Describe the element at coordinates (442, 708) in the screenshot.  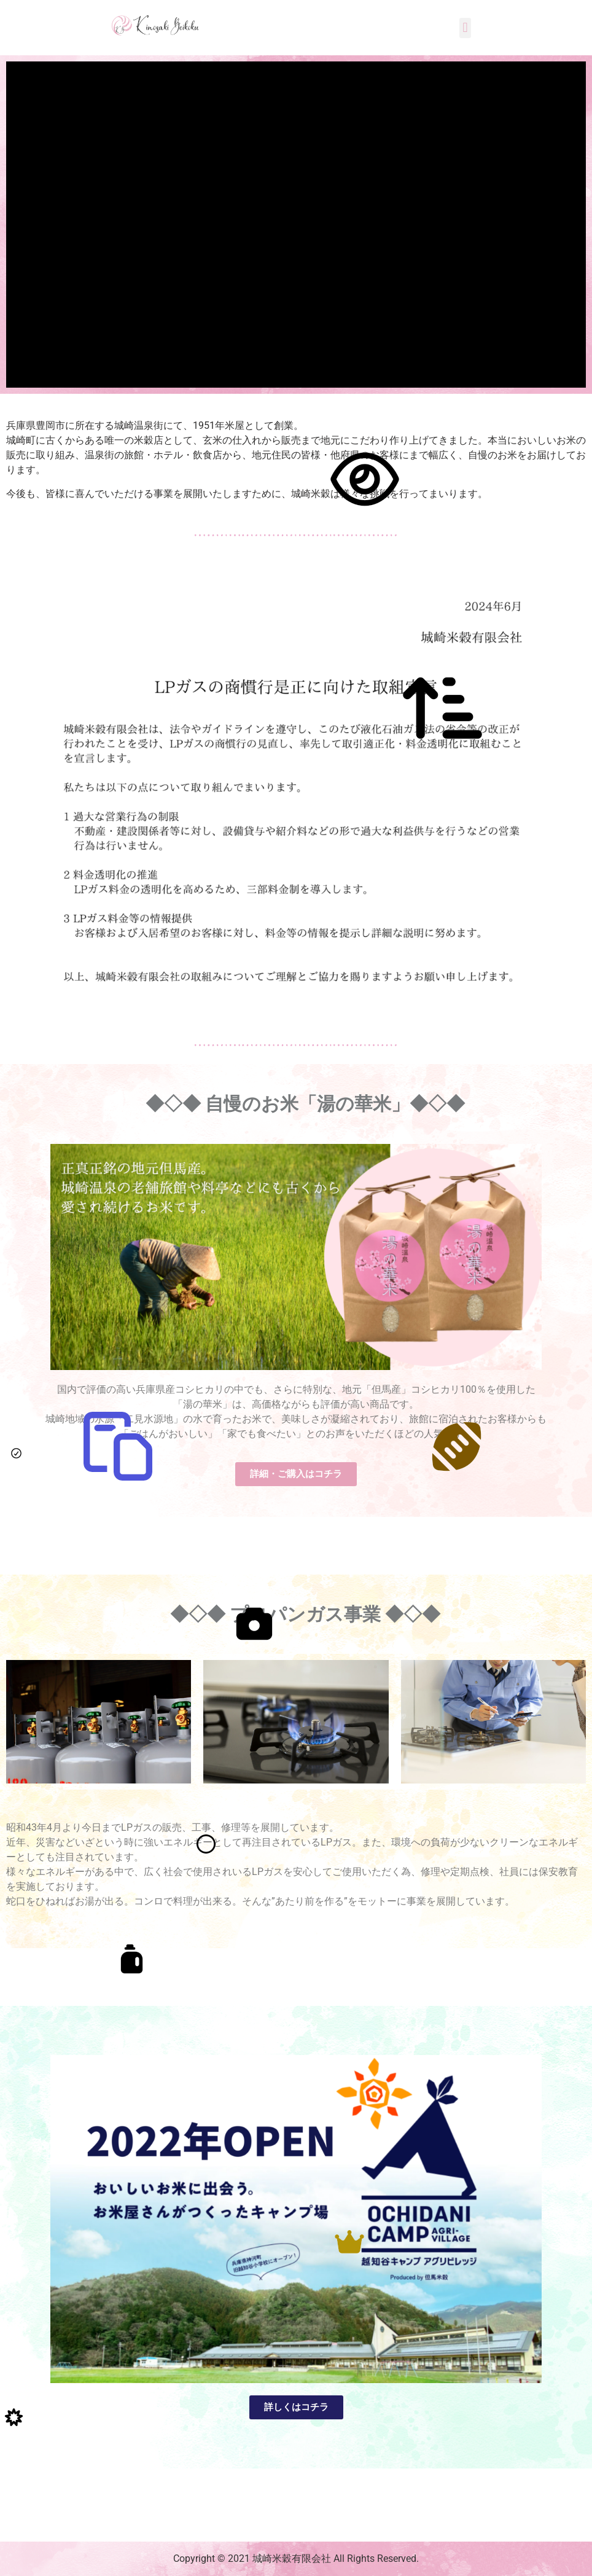
I see `sort items from smallest to largest` at that location.